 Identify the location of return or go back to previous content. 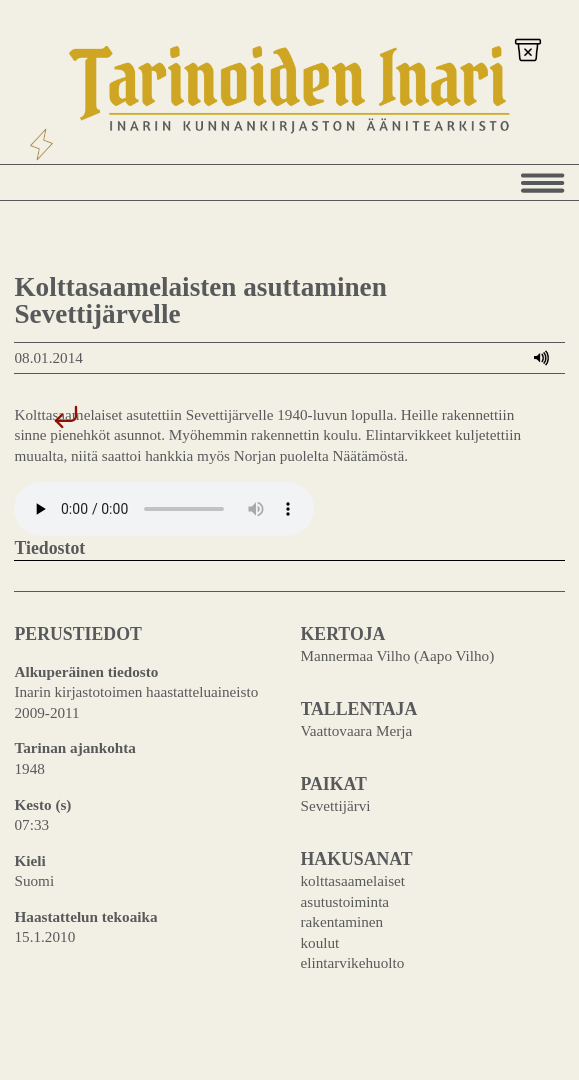
(66, 417).